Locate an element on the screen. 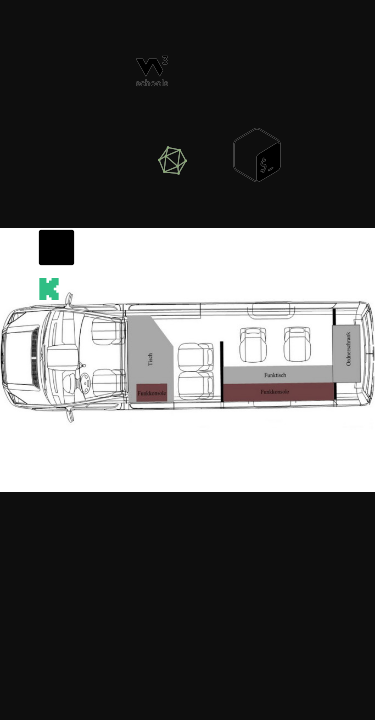 This screenshot has height=720, width=375. ONNX (Open Neural Network Exchange) logo is located at coordinates (172, 160).